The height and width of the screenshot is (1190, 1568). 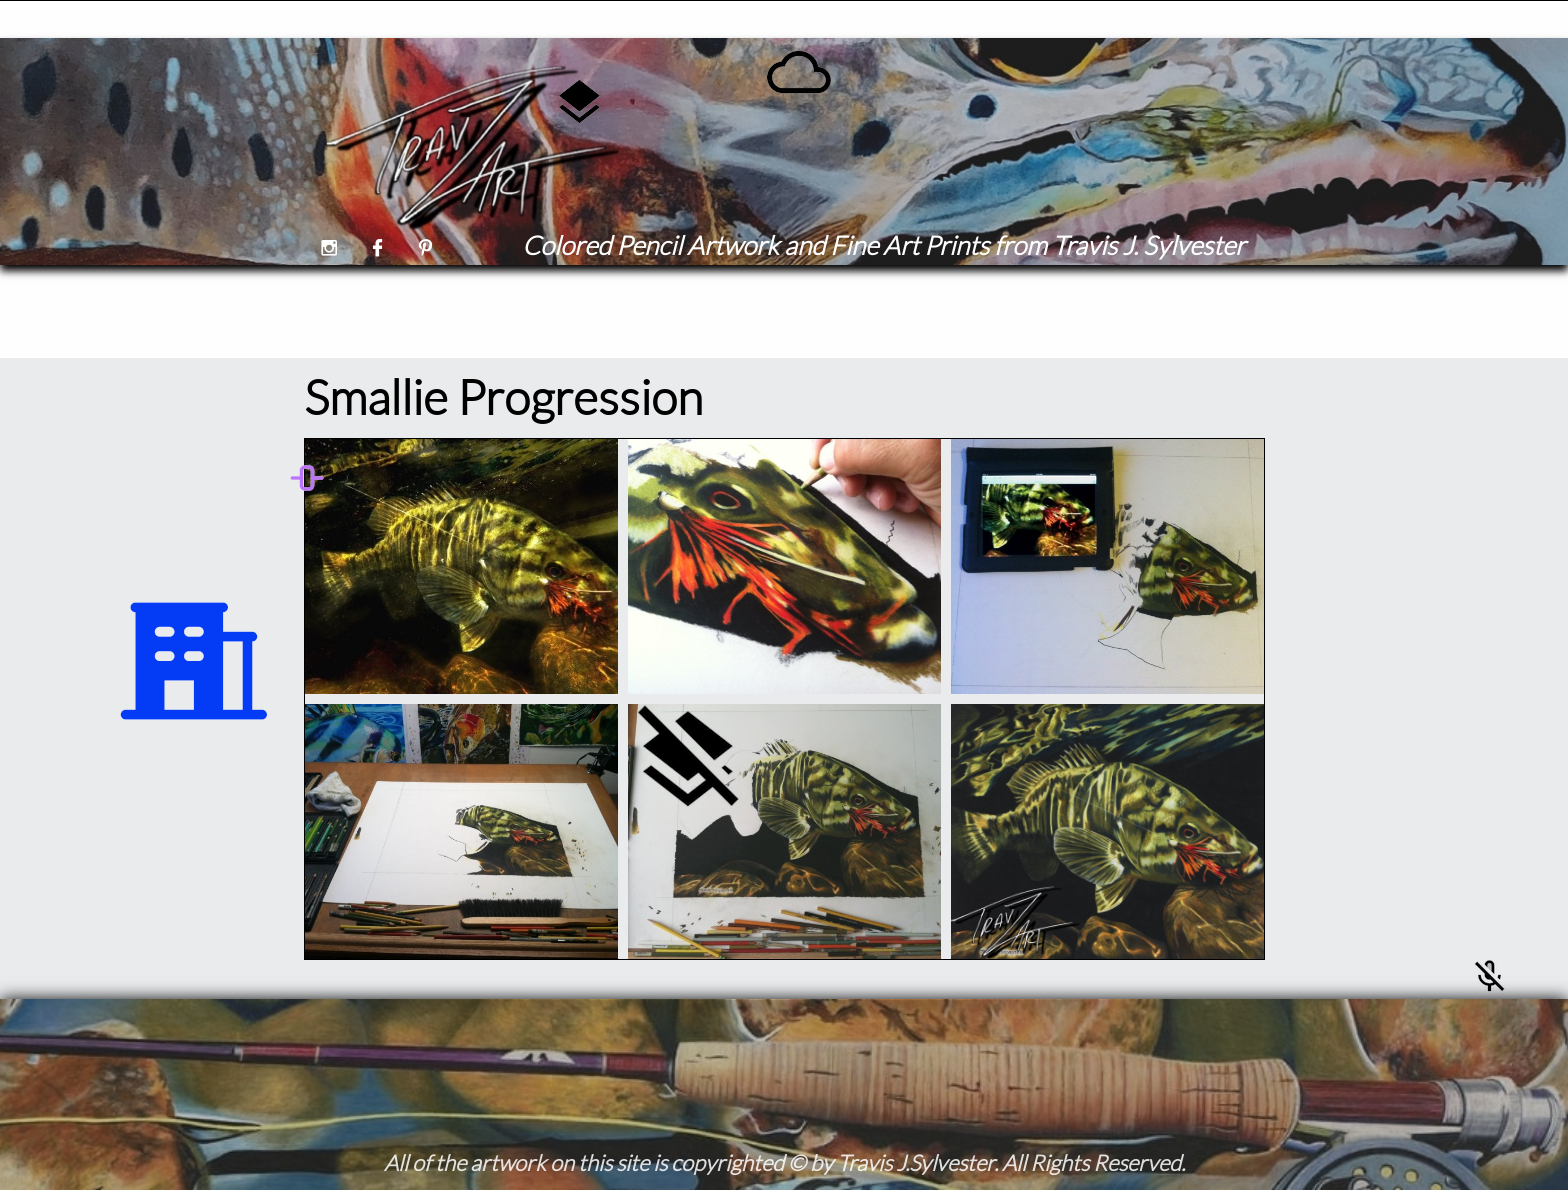 I want to click on mute your microphone, so click(x=1489, y=976).